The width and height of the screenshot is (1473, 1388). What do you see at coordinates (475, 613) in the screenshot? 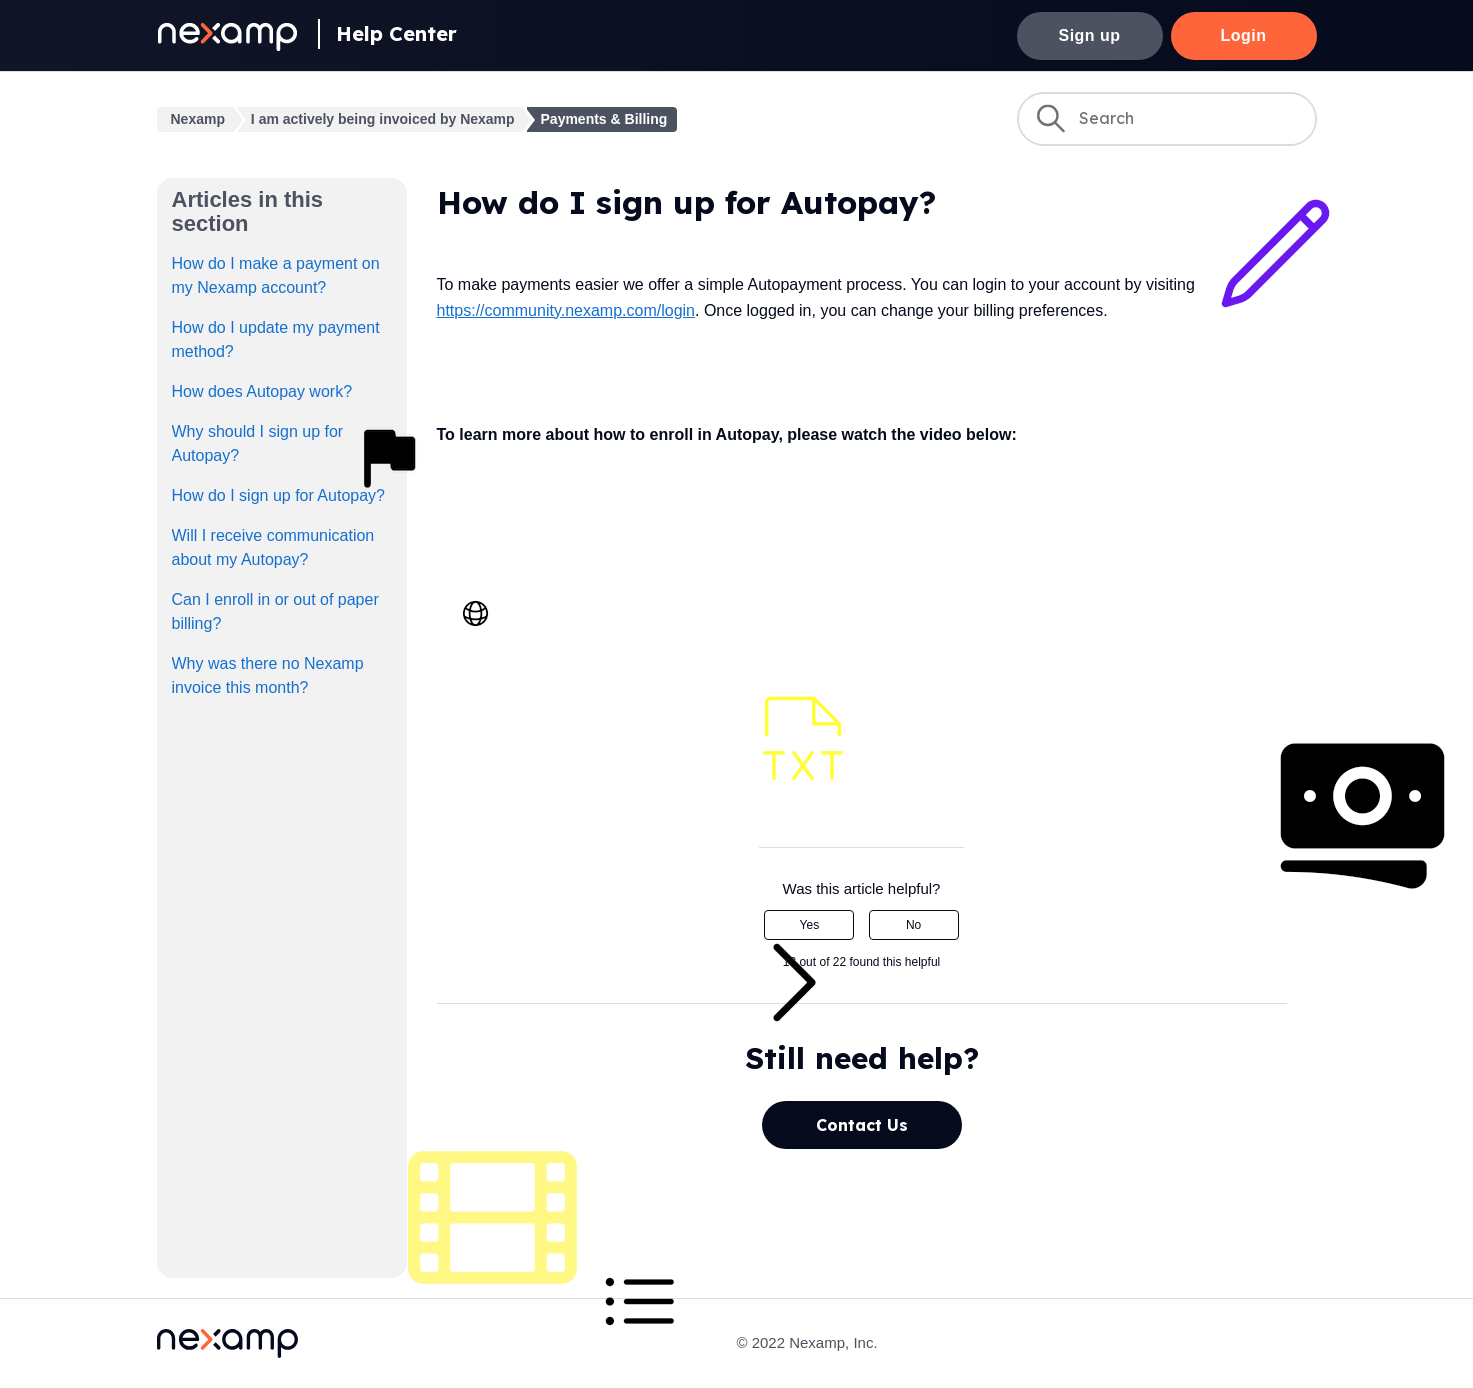
I see `switch to global or international settings` at bounding box center [475, 613].